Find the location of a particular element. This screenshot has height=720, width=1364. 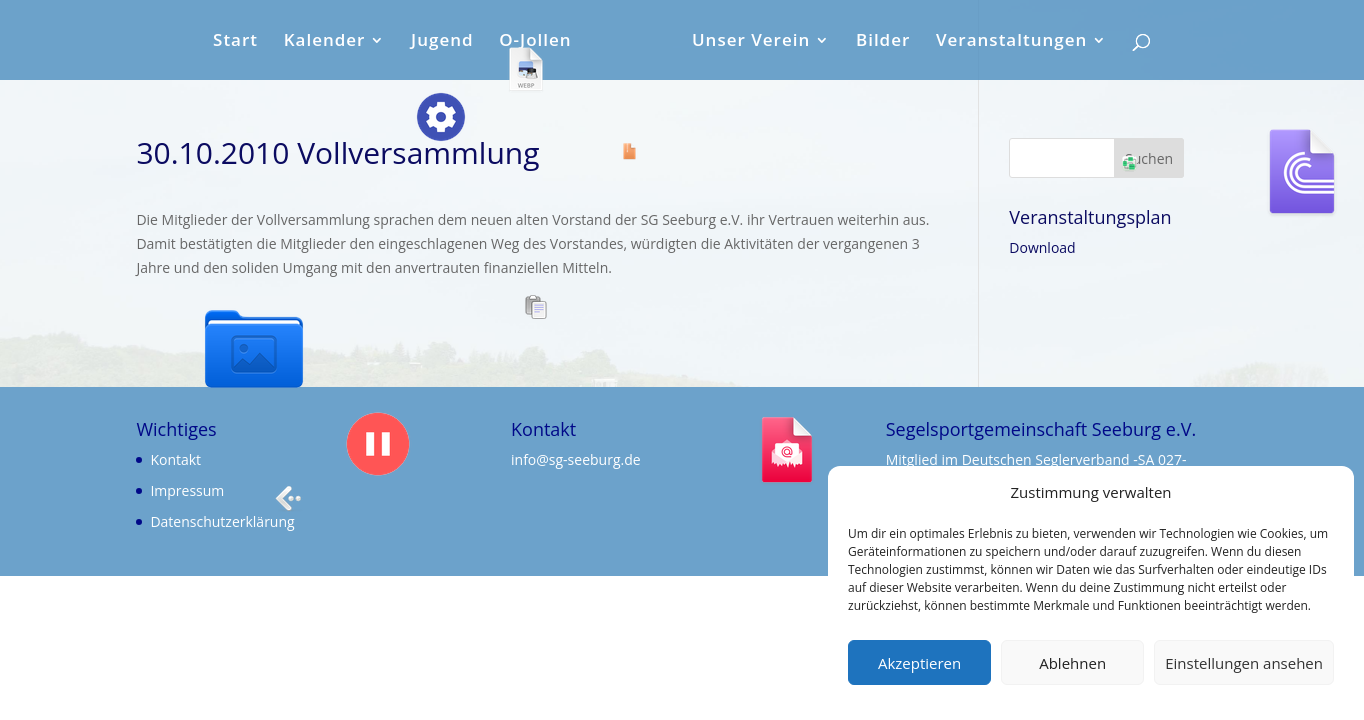

a webp image file is located at coordinates (526, 70).